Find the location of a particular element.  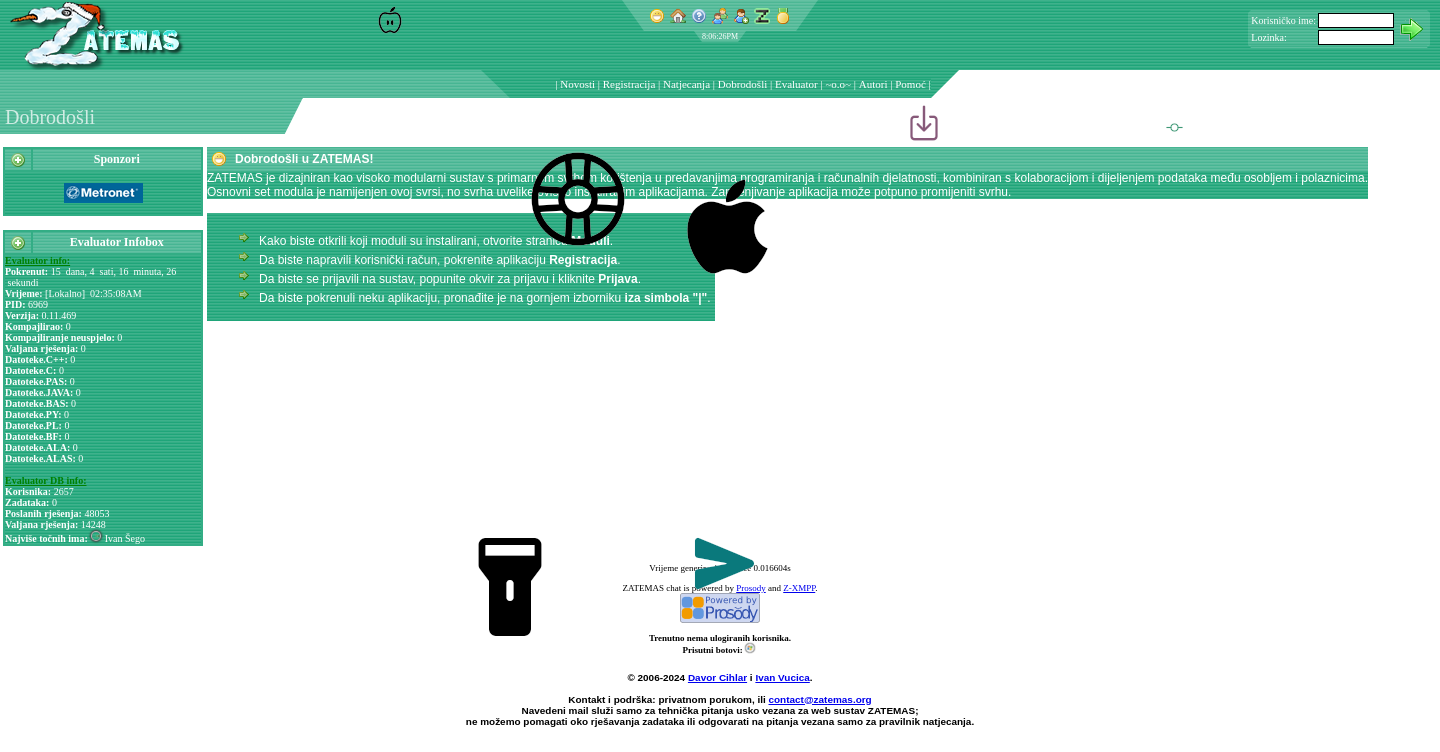

send a message is located at coordinates (724, 563).